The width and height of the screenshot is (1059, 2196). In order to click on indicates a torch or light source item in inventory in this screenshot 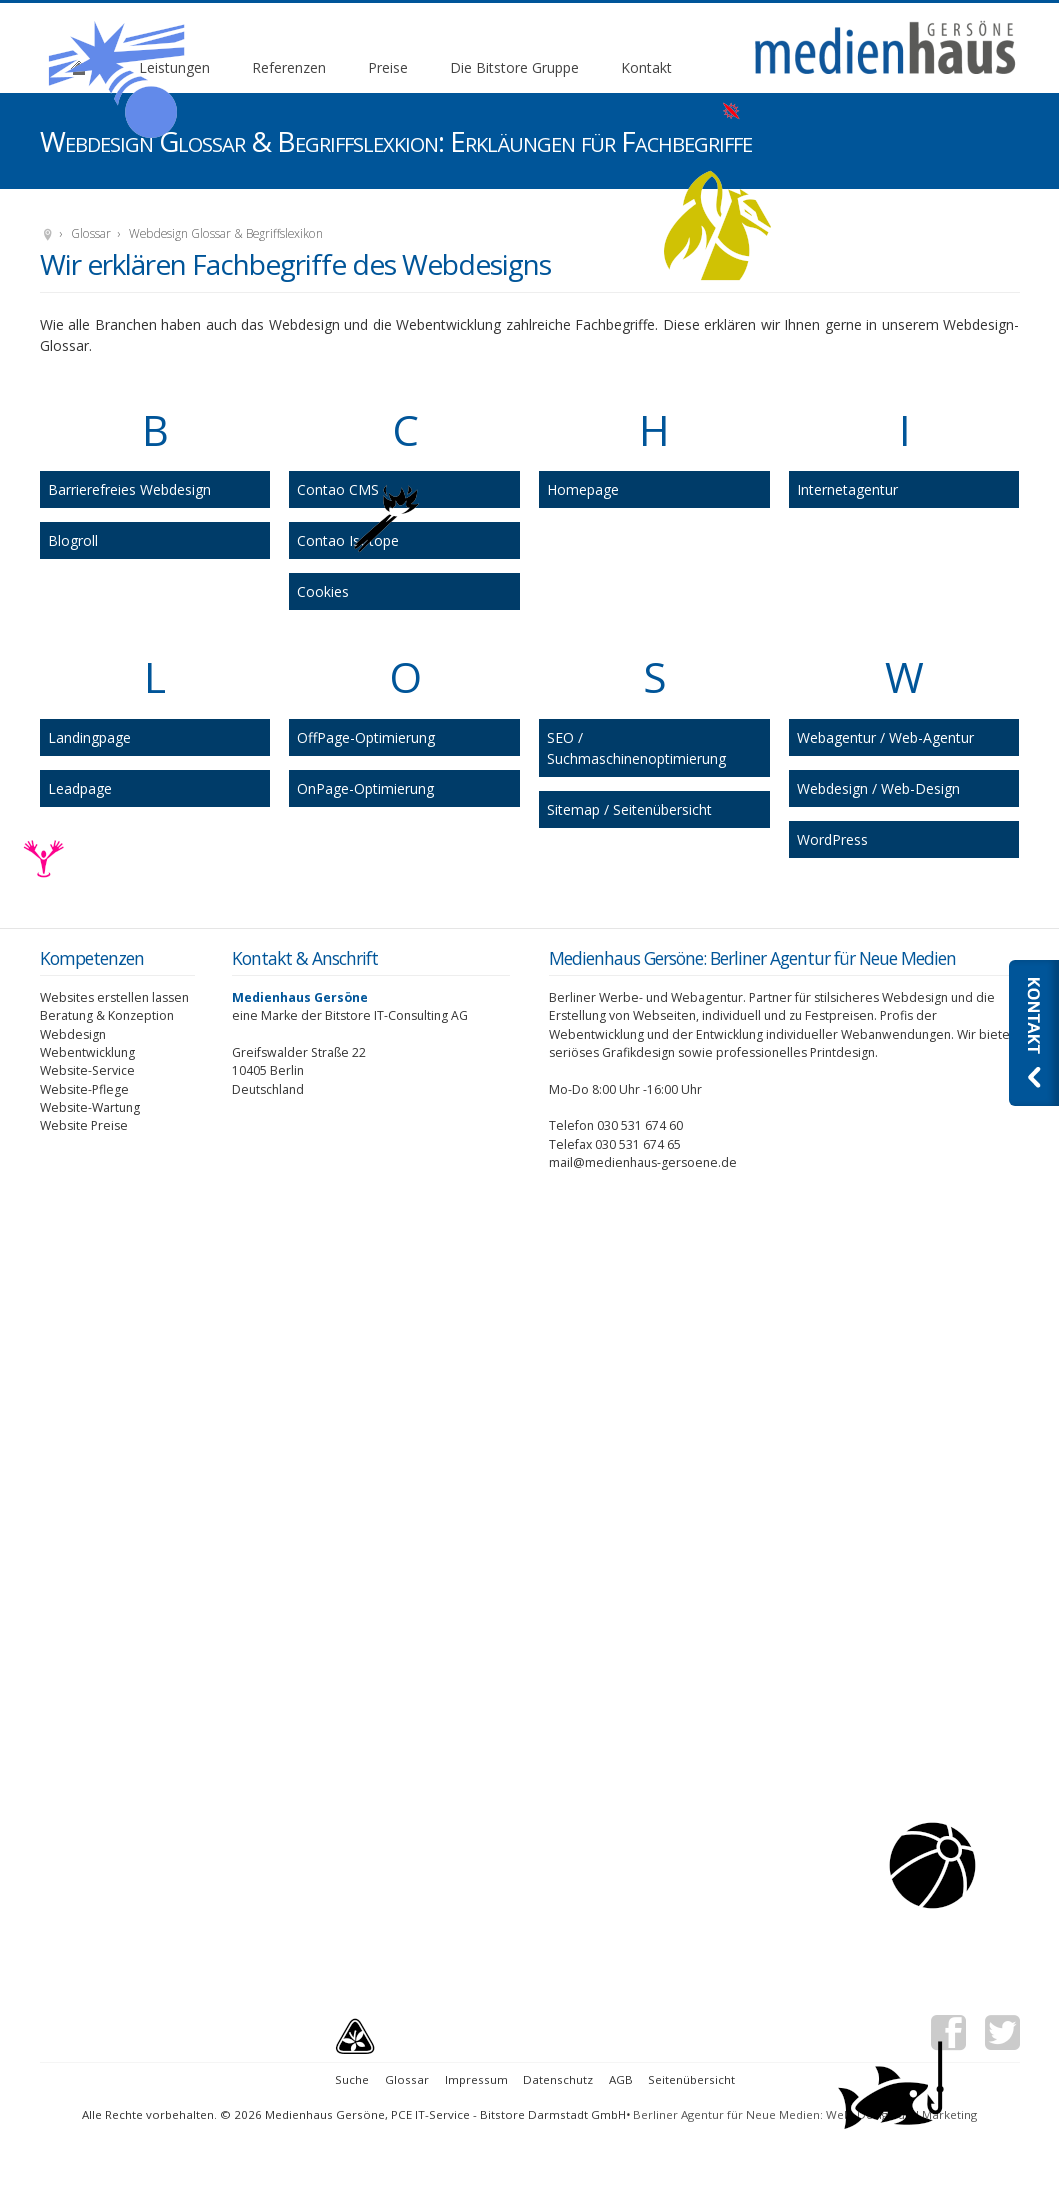, I will do `click(386, 518)`.